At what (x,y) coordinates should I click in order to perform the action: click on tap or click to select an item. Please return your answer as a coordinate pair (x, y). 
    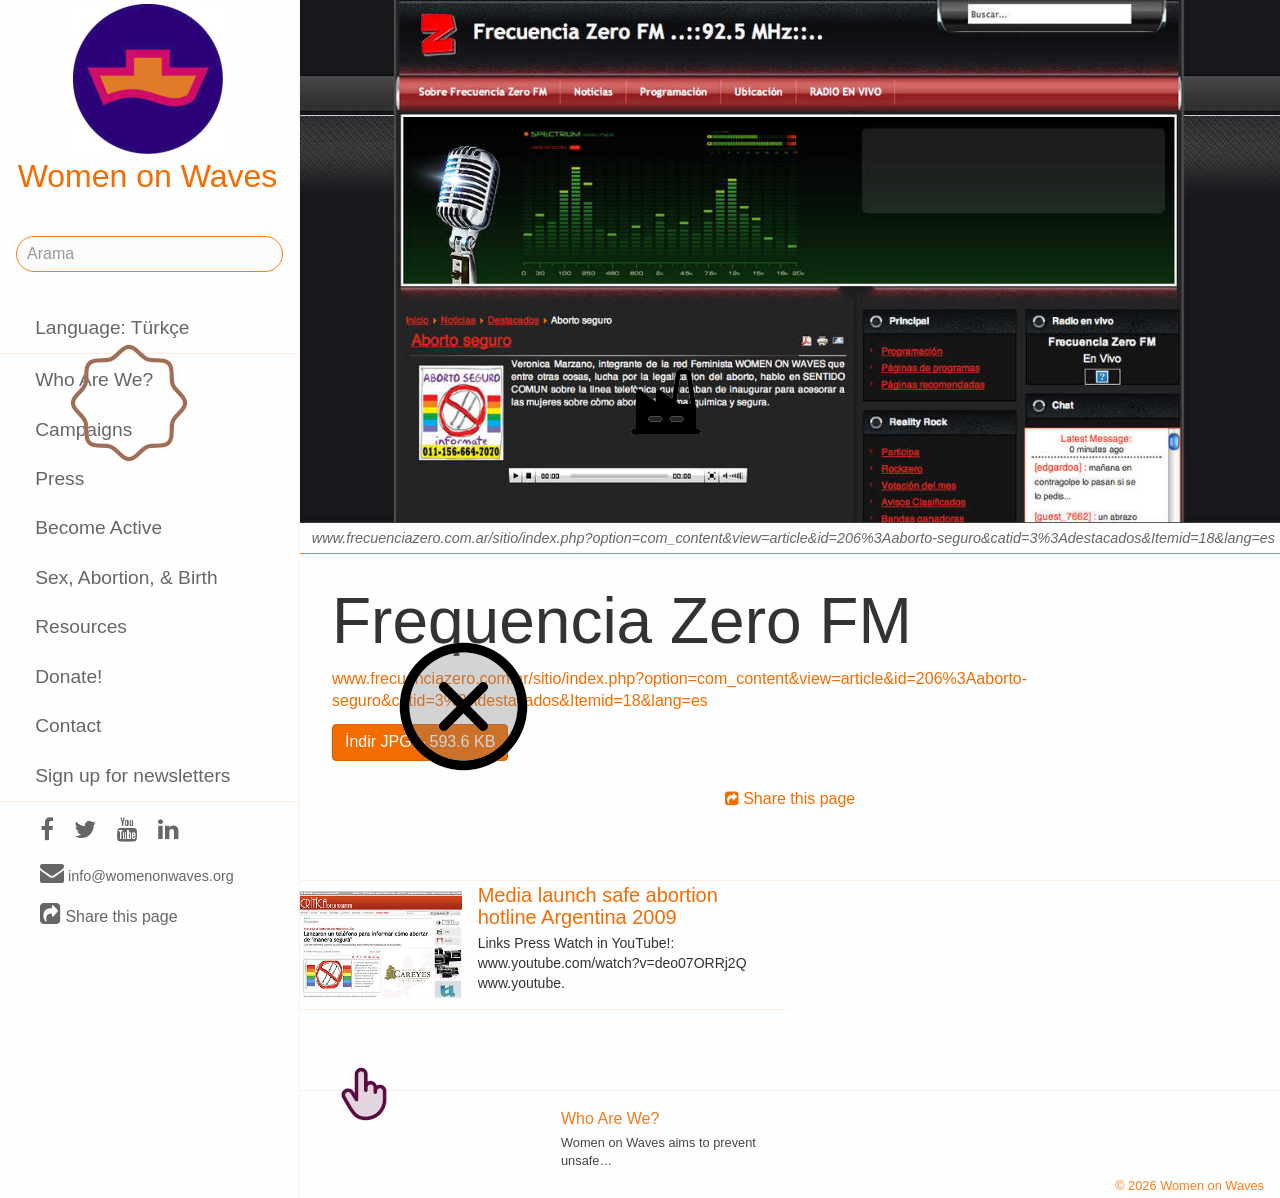
    Looking at the image, I should click on (364, 1094).